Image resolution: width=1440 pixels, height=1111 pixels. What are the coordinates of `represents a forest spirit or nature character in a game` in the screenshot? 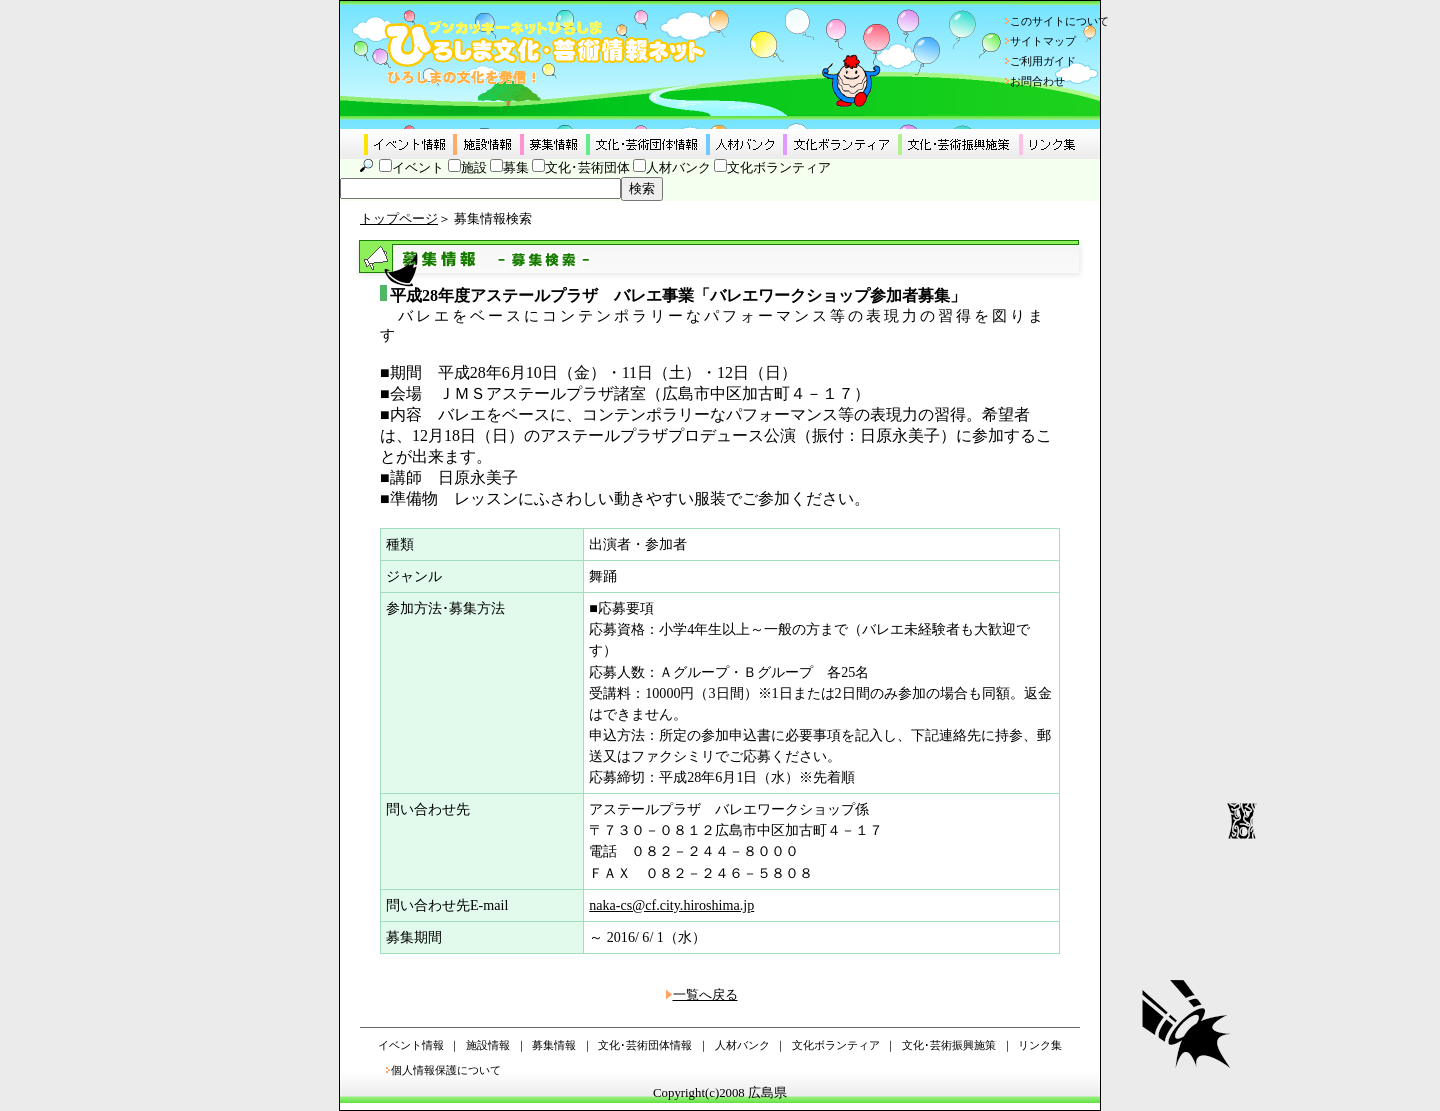 It's located at (1242, 821).